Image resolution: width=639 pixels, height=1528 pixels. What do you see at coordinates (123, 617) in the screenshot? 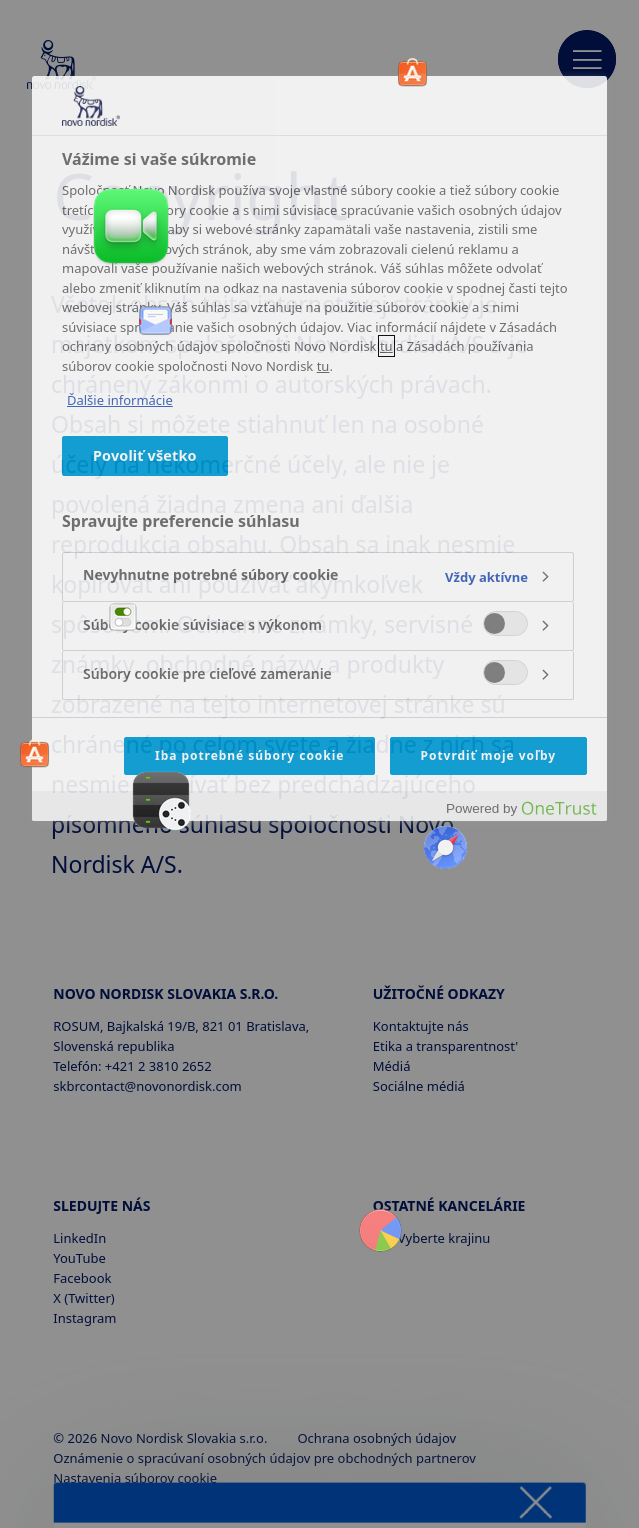
I see `open unity tweak tool settings` at bounding box center [123, 617].